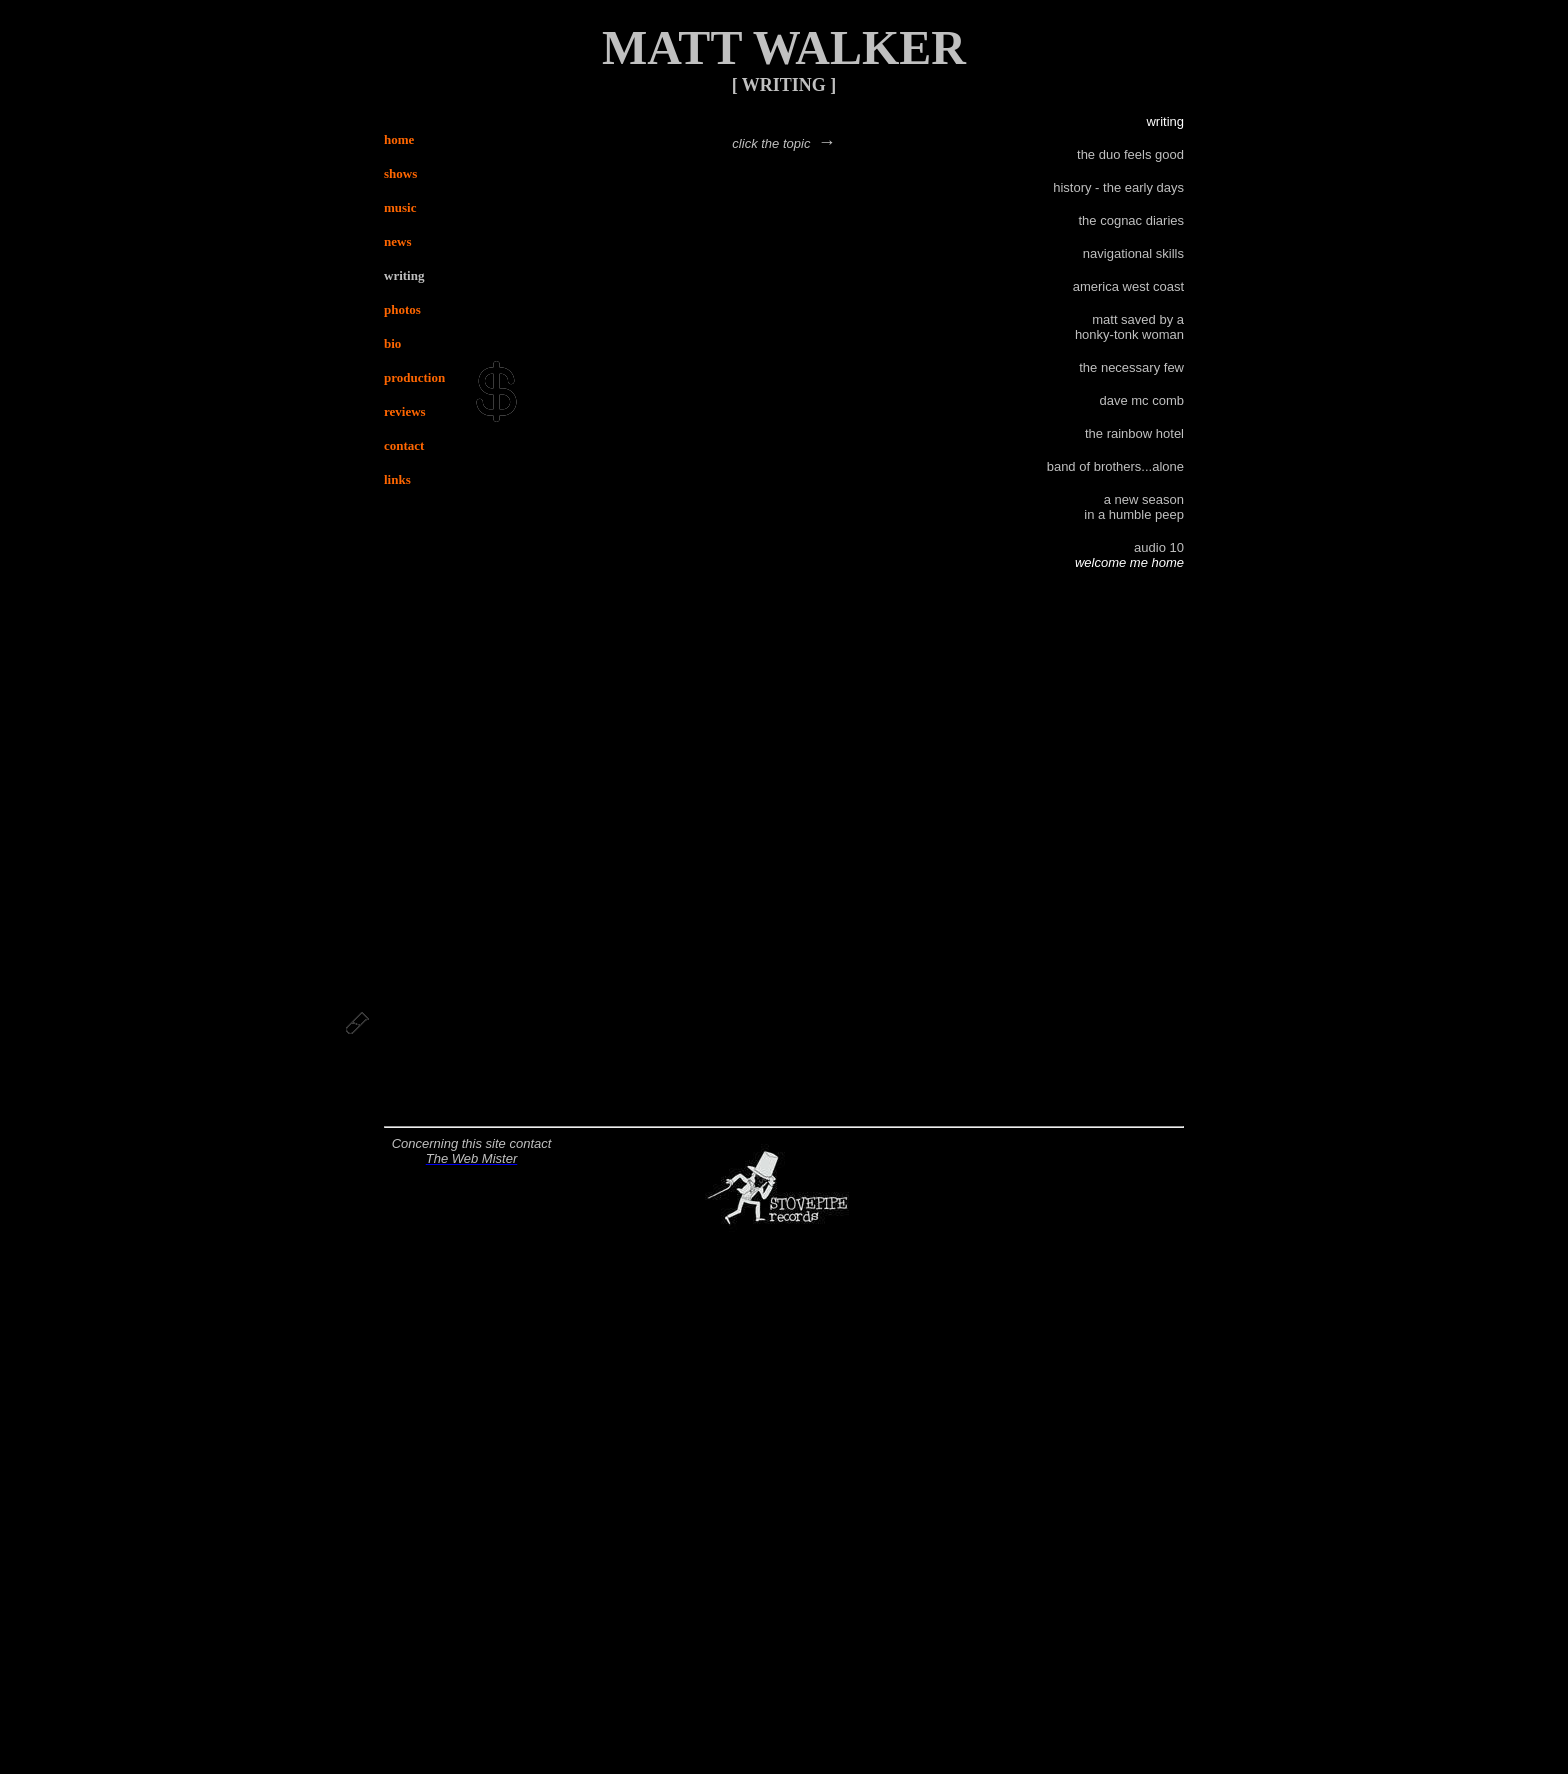 The image size is (1568, 1774). What do you see at coordinates (357, 1023) in the screenshot?
I see `access experimental or beta features` at bounding box center [357, 1023].